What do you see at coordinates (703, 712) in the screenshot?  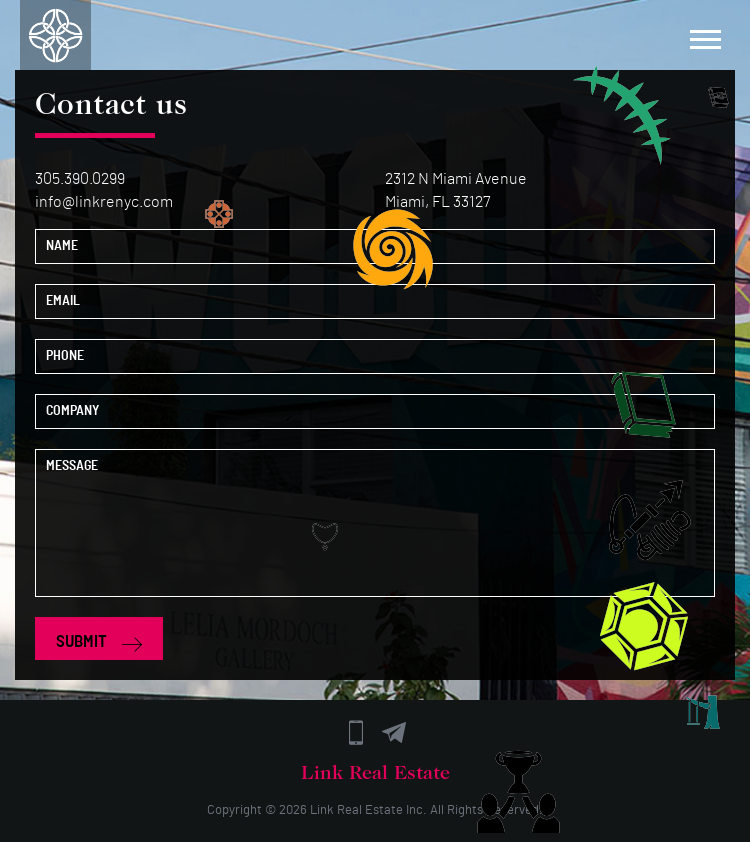 I see `access playground or recreational areas` at bounding box center [703, 712].